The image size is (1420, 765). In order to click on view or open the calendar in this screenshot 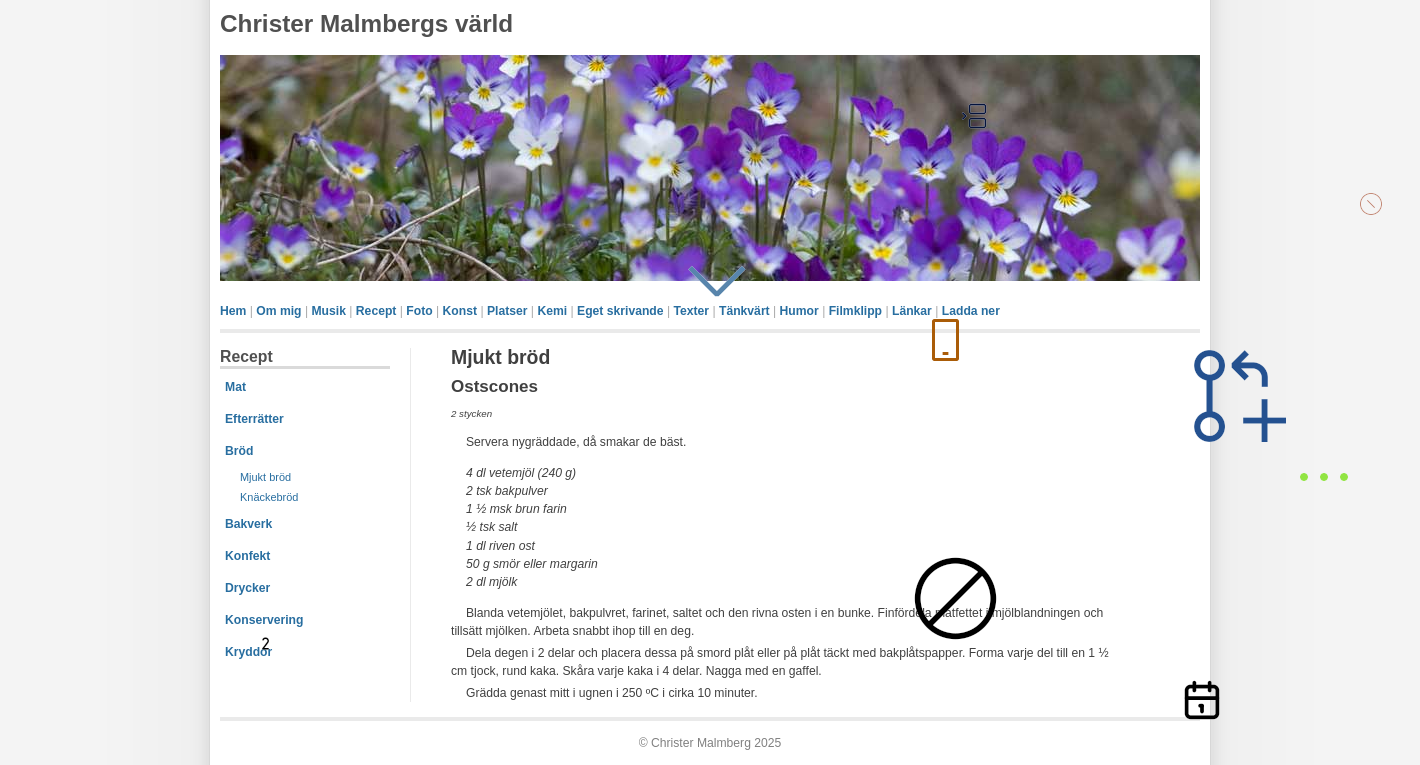, I will do `click(1202, 700)`.